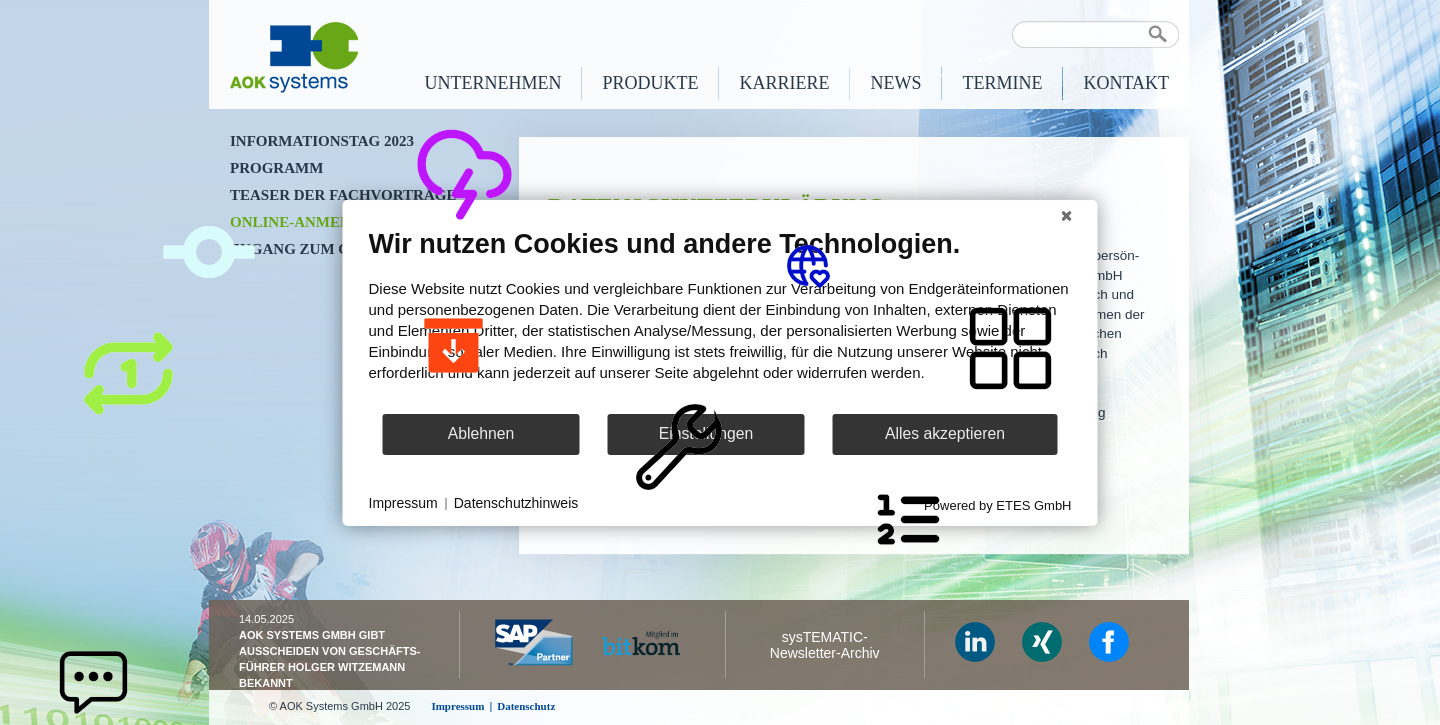  What do you see at coordinates (128, 373) in the screenshot?
I see `repeat current track once` at bounding box center [128, 373].